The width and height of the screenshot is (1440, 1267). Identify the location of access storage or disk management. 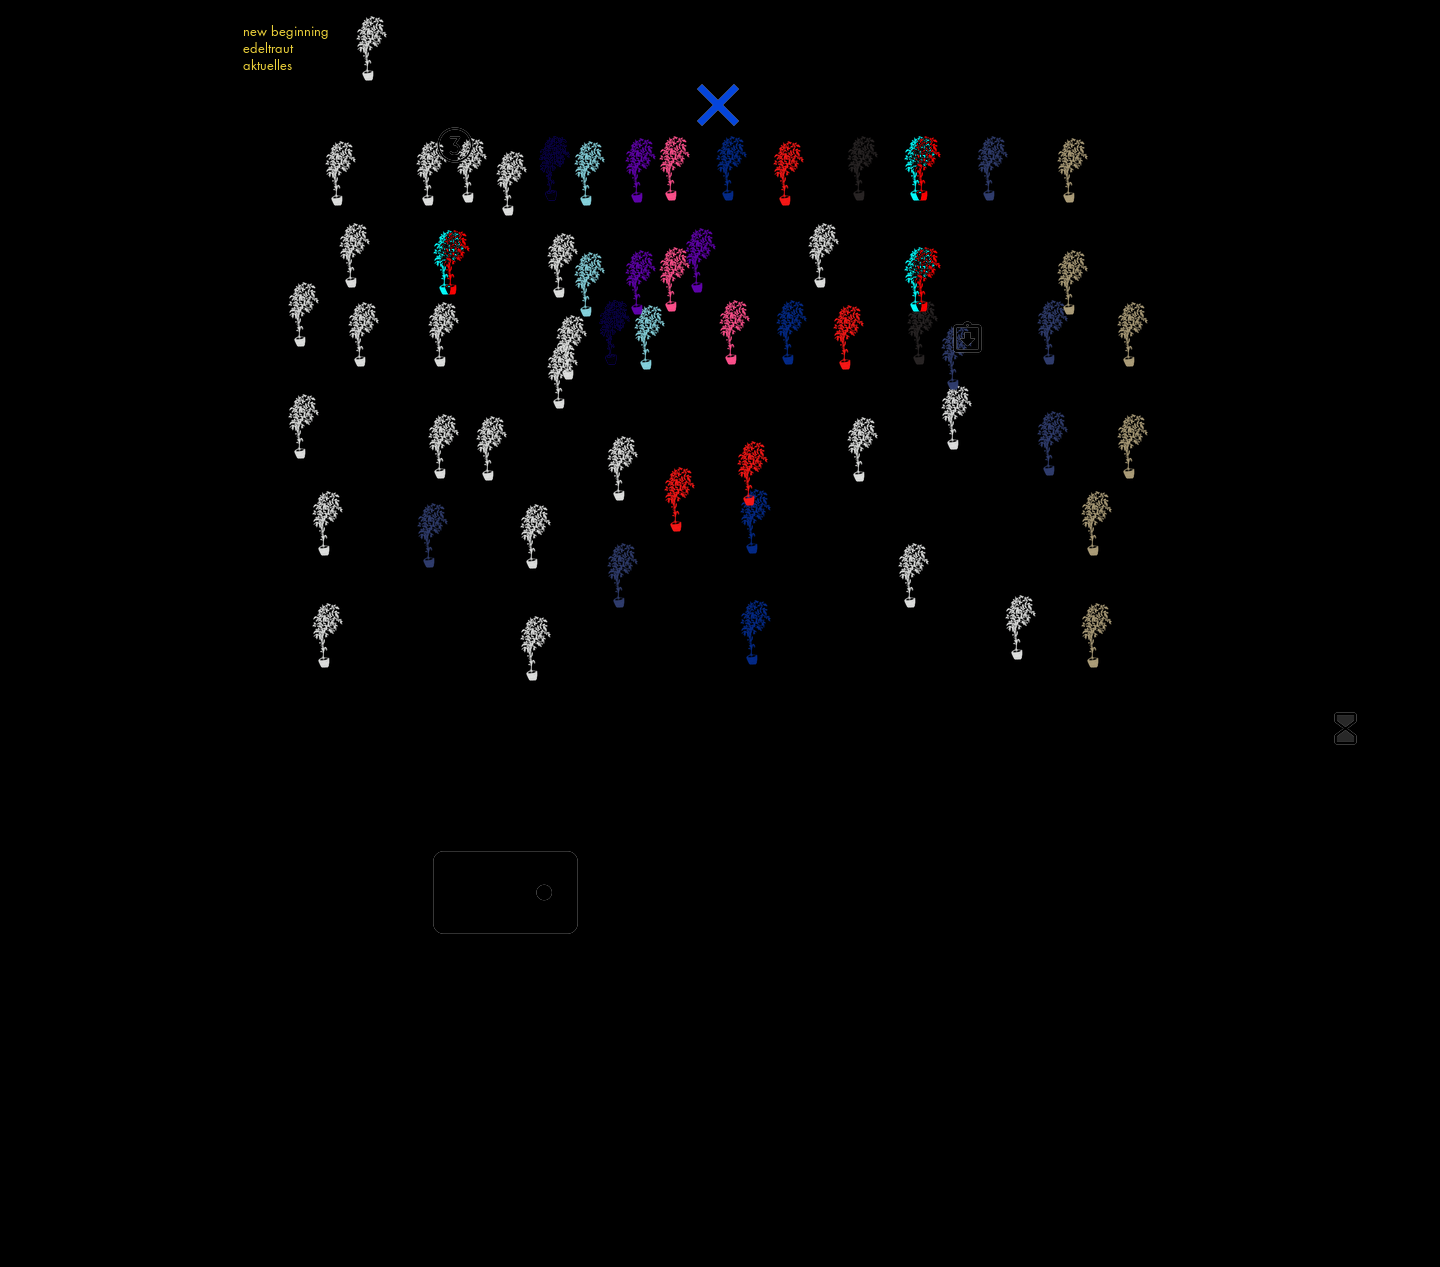
(505, 892).